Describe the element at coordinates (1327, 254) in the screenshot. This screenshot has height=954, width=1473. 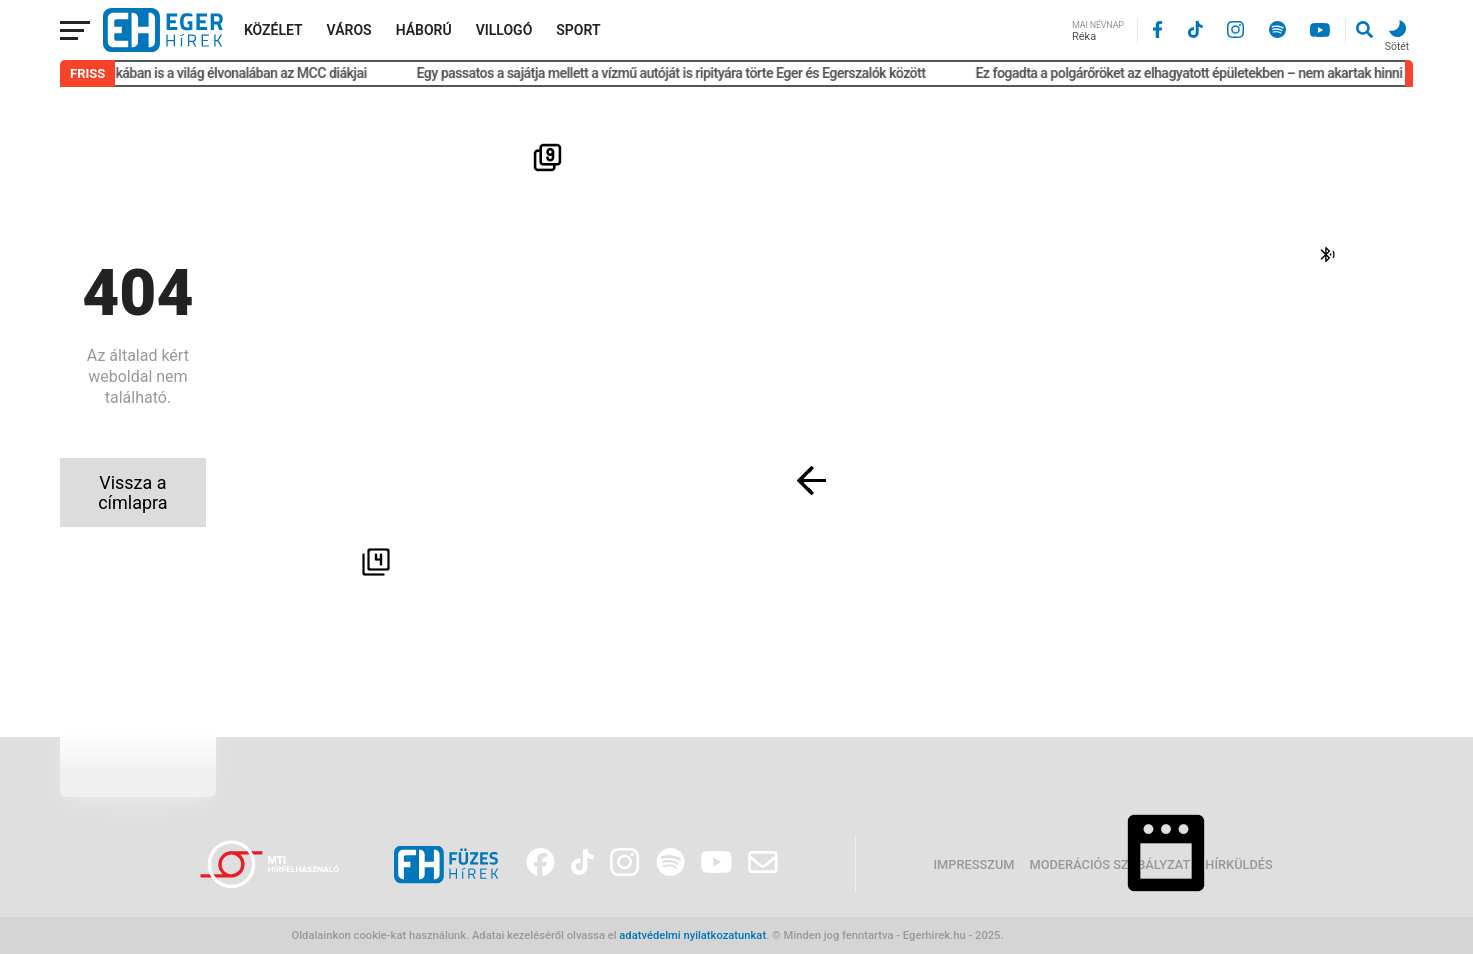
I see `searching for nearby bluetooth devices` at that location.